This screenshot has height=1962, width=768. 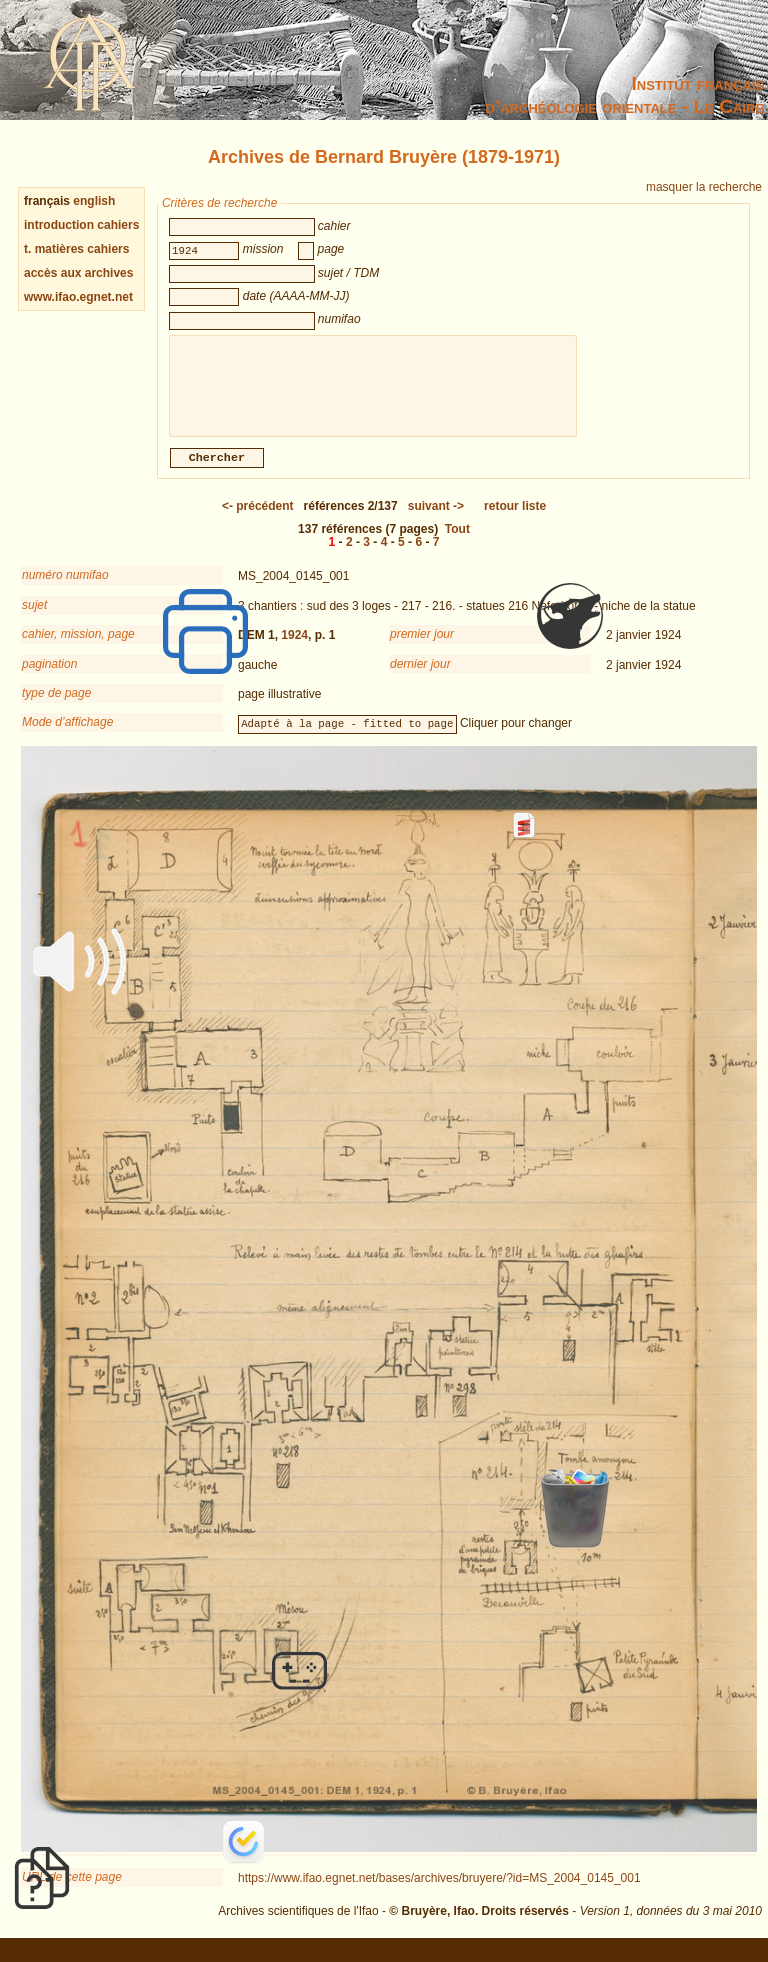 I want to click on access frequently asked questions, so click(x=42, y=1878).